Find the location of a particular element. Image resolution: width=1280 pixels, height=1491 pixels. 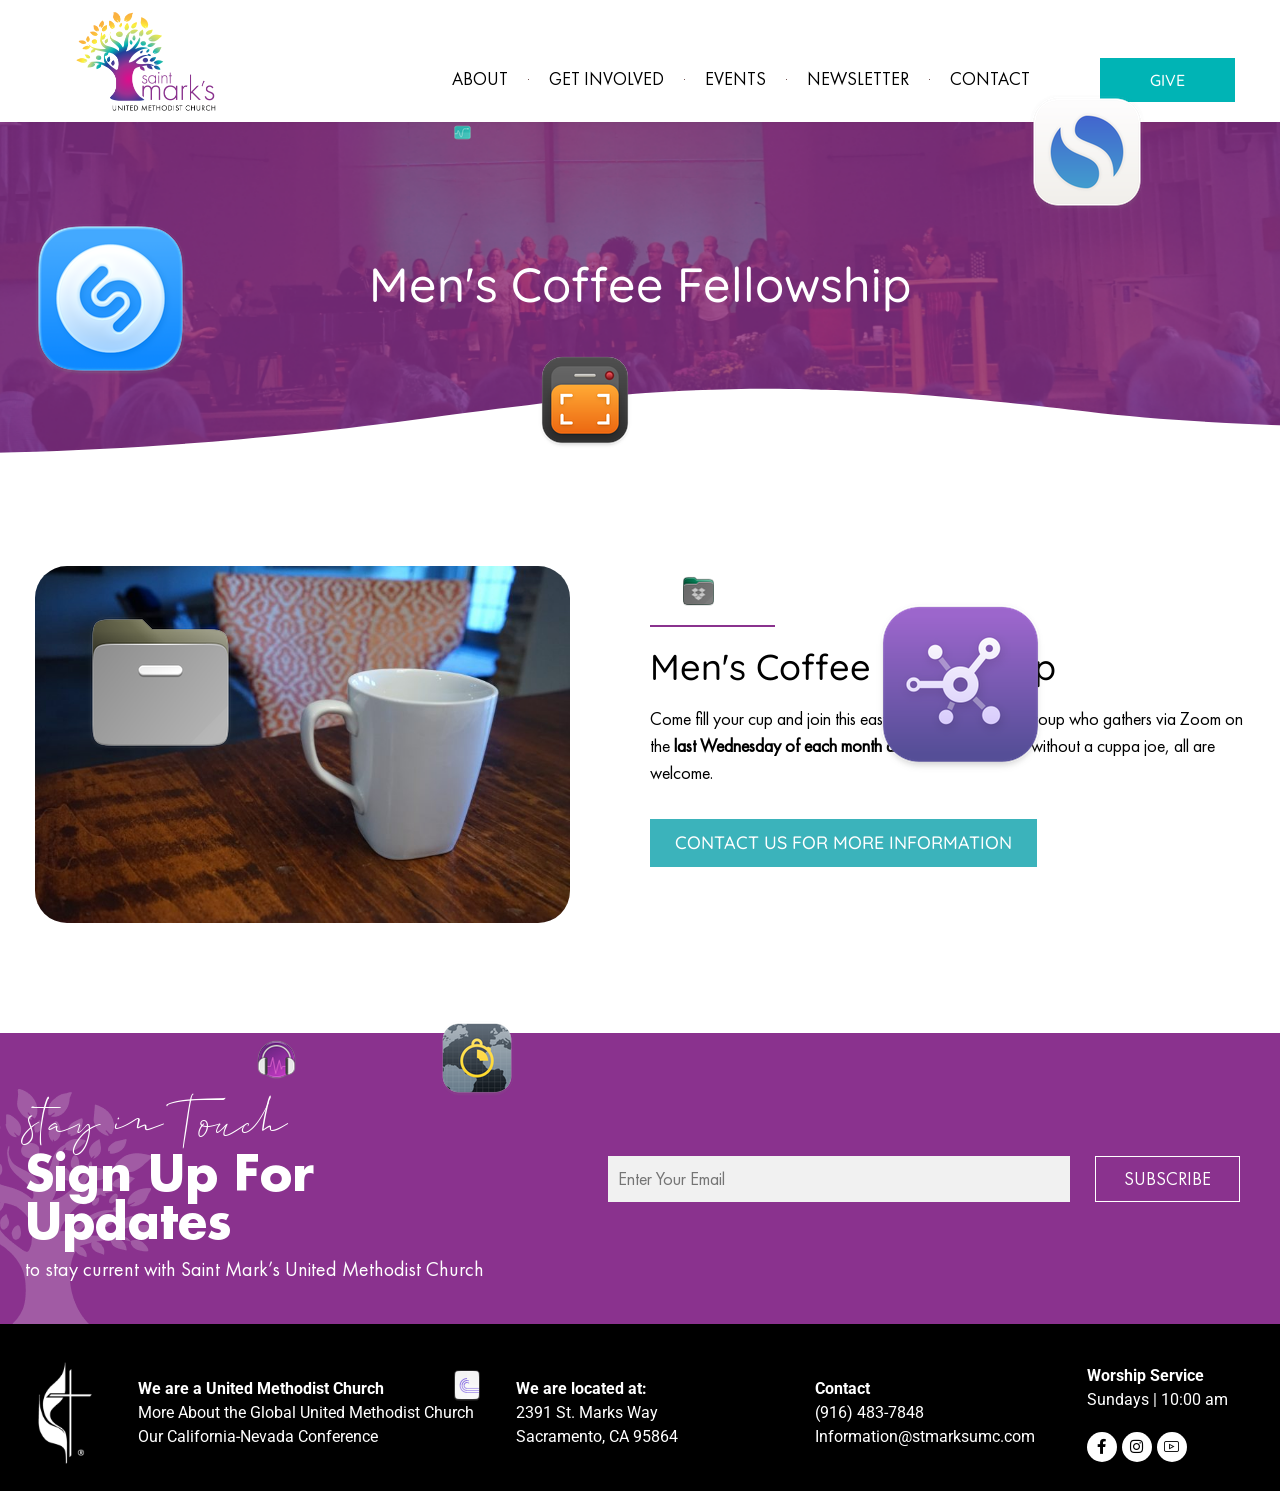

open the Nautilus file manager is located at coordinates (160, 682).